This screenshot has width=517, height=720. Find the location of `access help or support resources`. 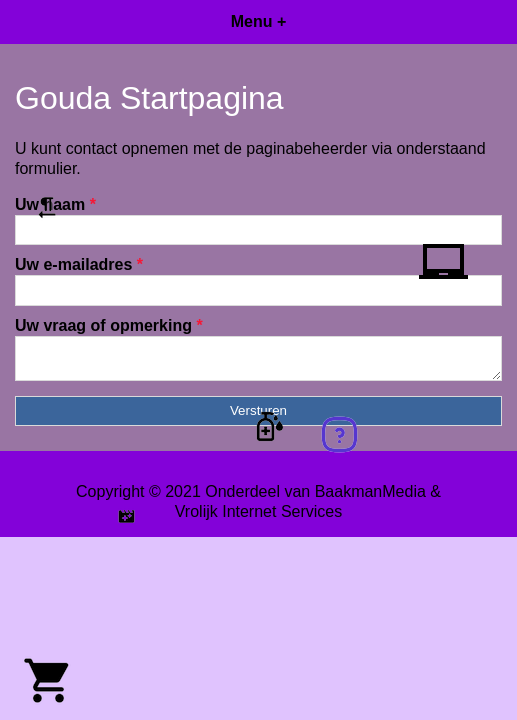

access help or support resources is located at coordinates (339, 434).